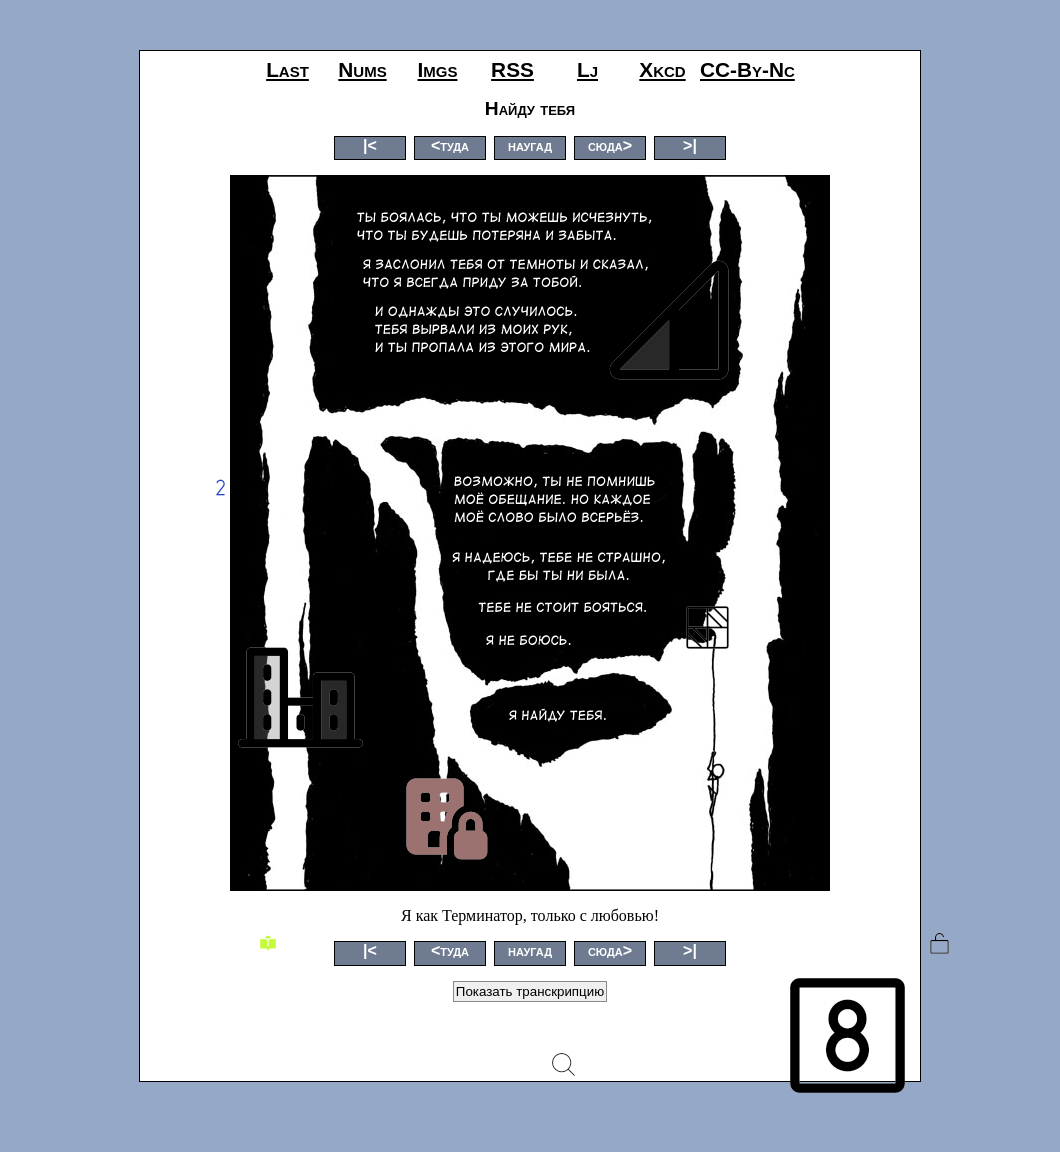 This screenshot has width=1060, height=1152. Describe the element at coordinates (939, 944) in the screenshot. I see `unlock this item or content` at that location.